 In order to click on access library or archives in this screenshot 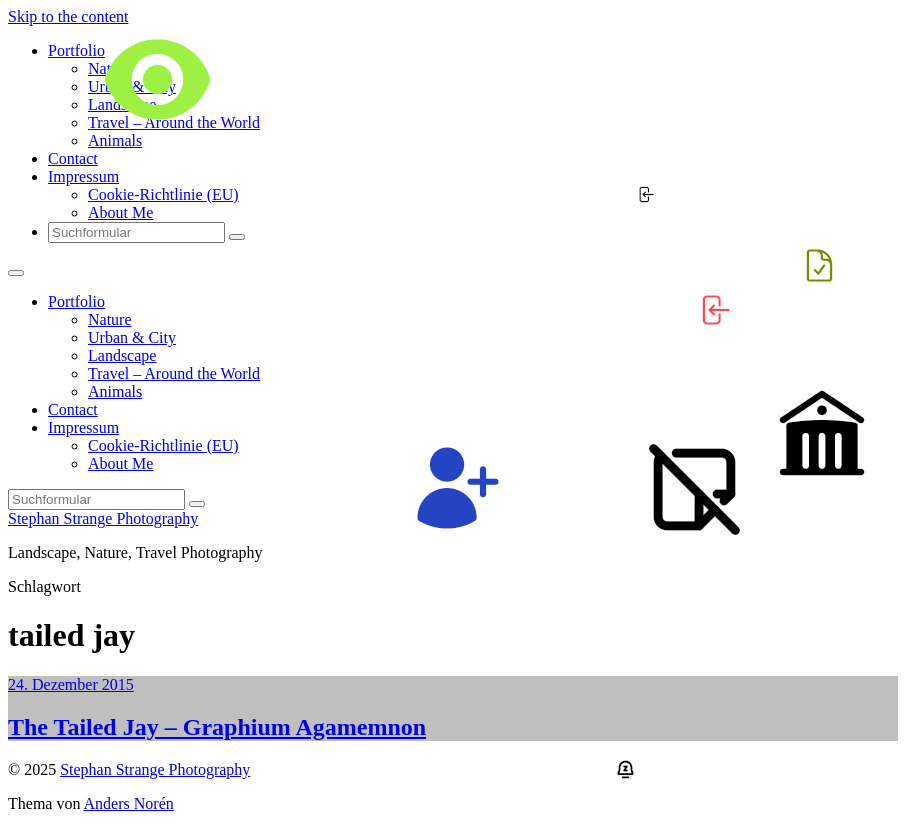, I will do `click(822, 433)`.